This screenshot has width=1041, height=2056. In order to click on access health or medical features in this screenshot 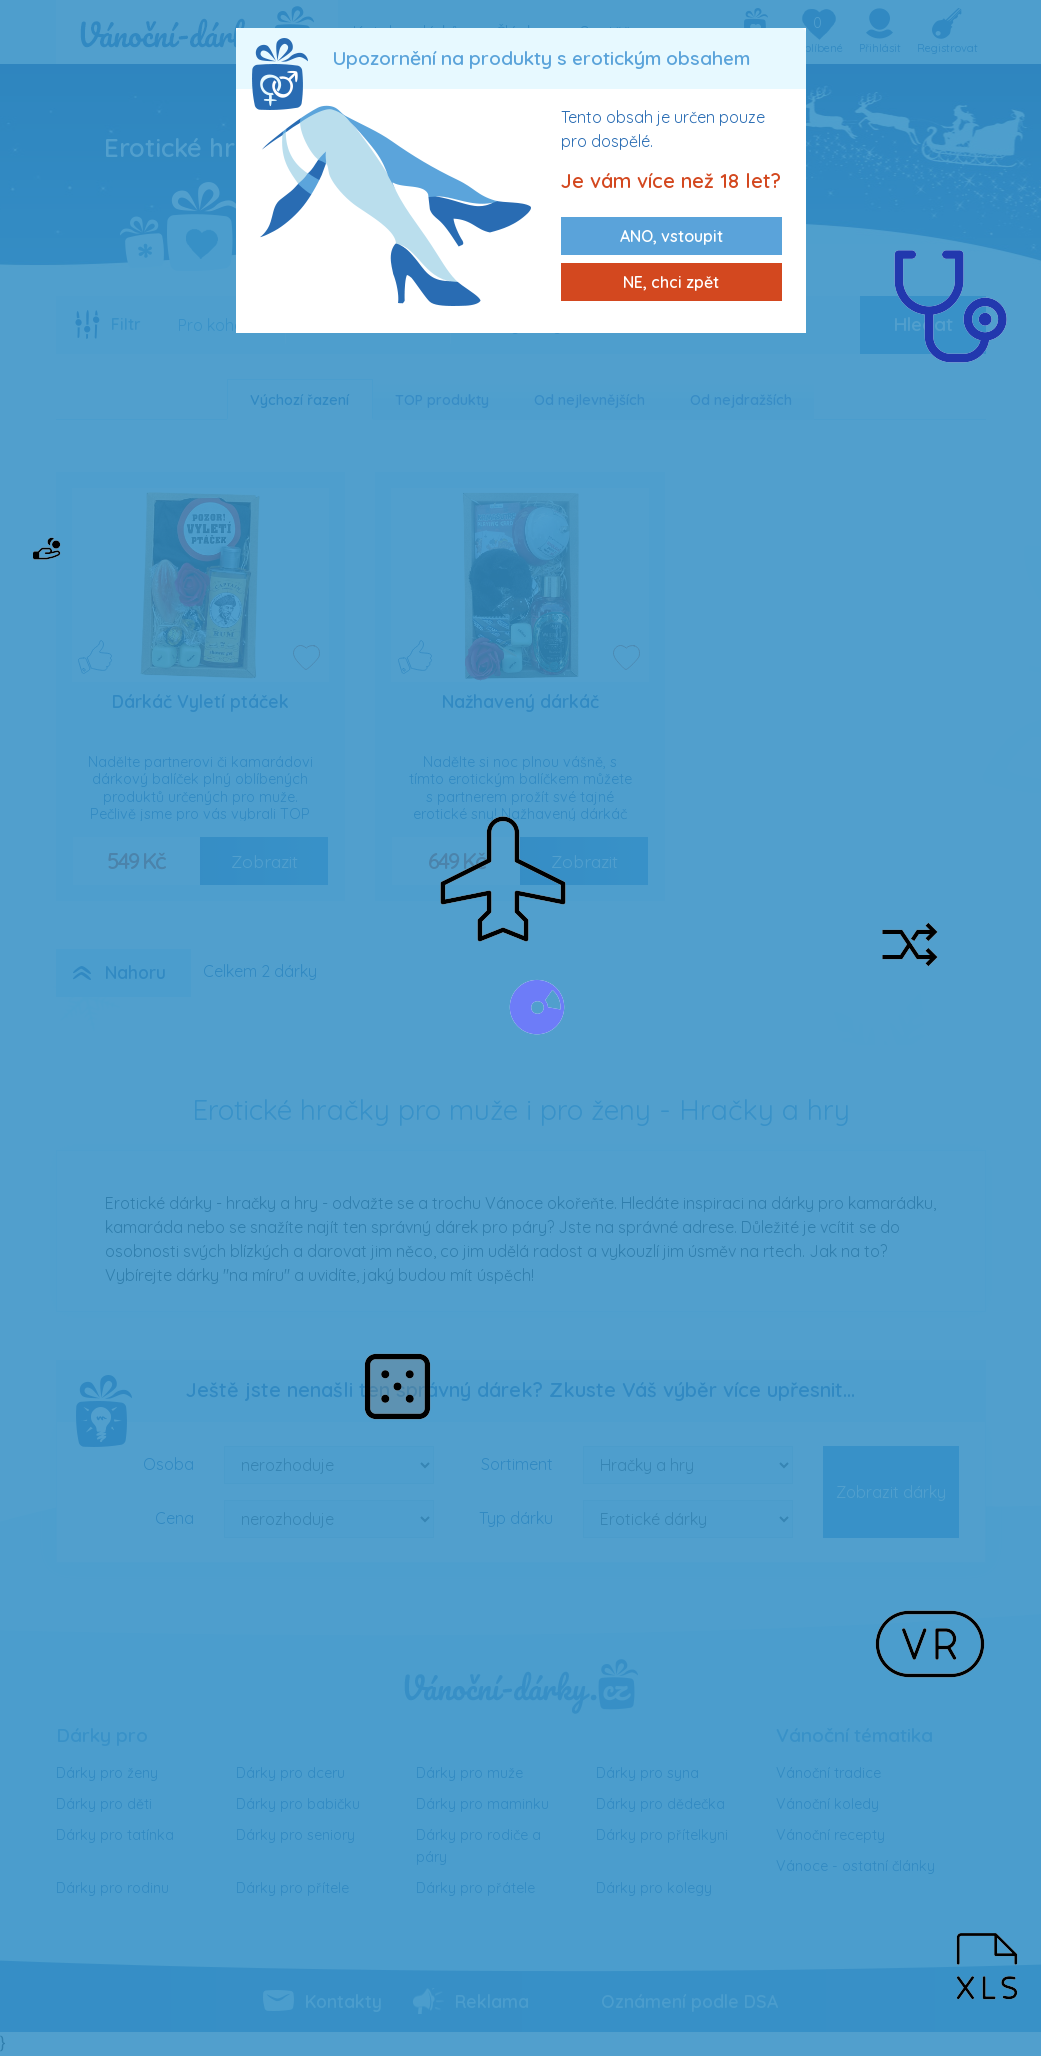, I will do `click(942, 302)`.